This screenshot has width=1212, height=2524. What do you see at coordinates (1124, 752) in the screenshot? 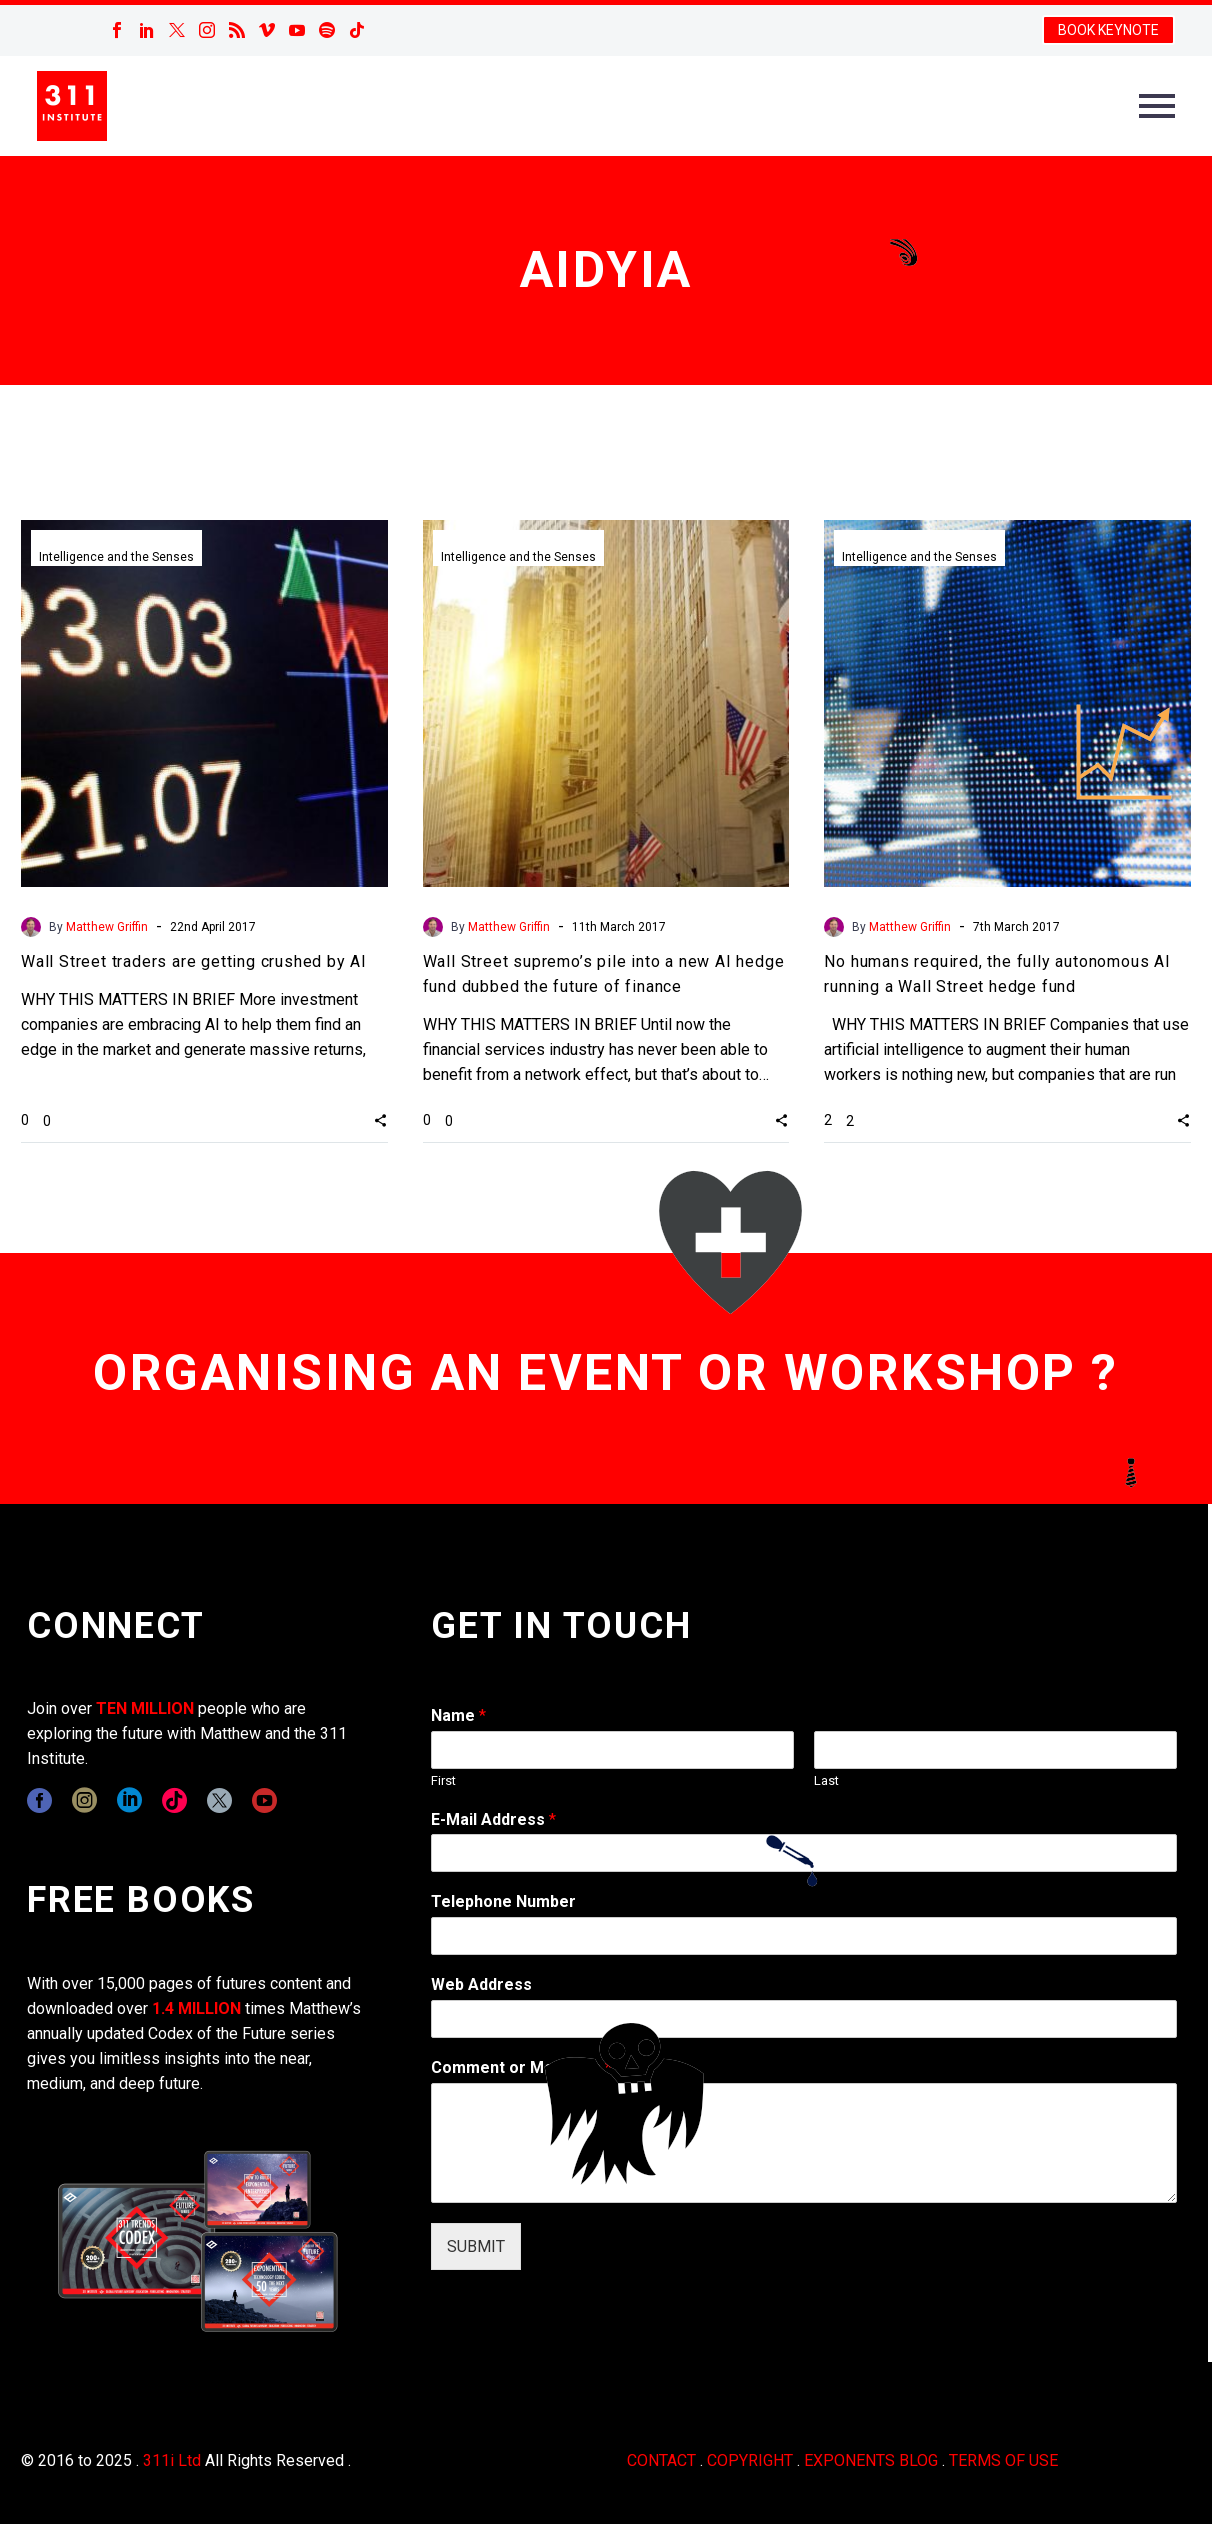
I see `view analytics or statistics` at bounding box center [1124, 752].